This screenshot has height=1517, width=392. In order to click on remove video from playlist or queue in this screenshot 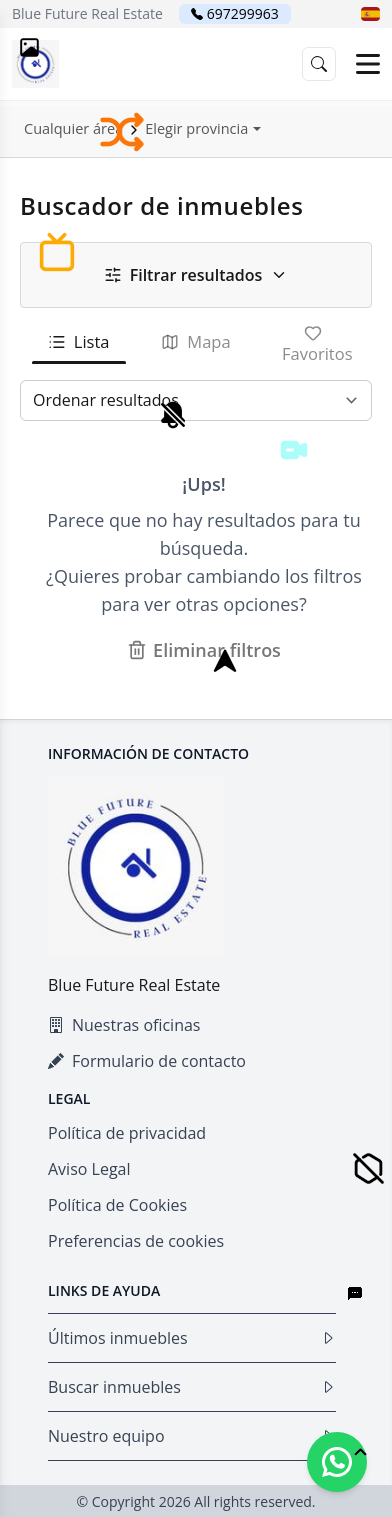, I will do `click(294, 450)`.